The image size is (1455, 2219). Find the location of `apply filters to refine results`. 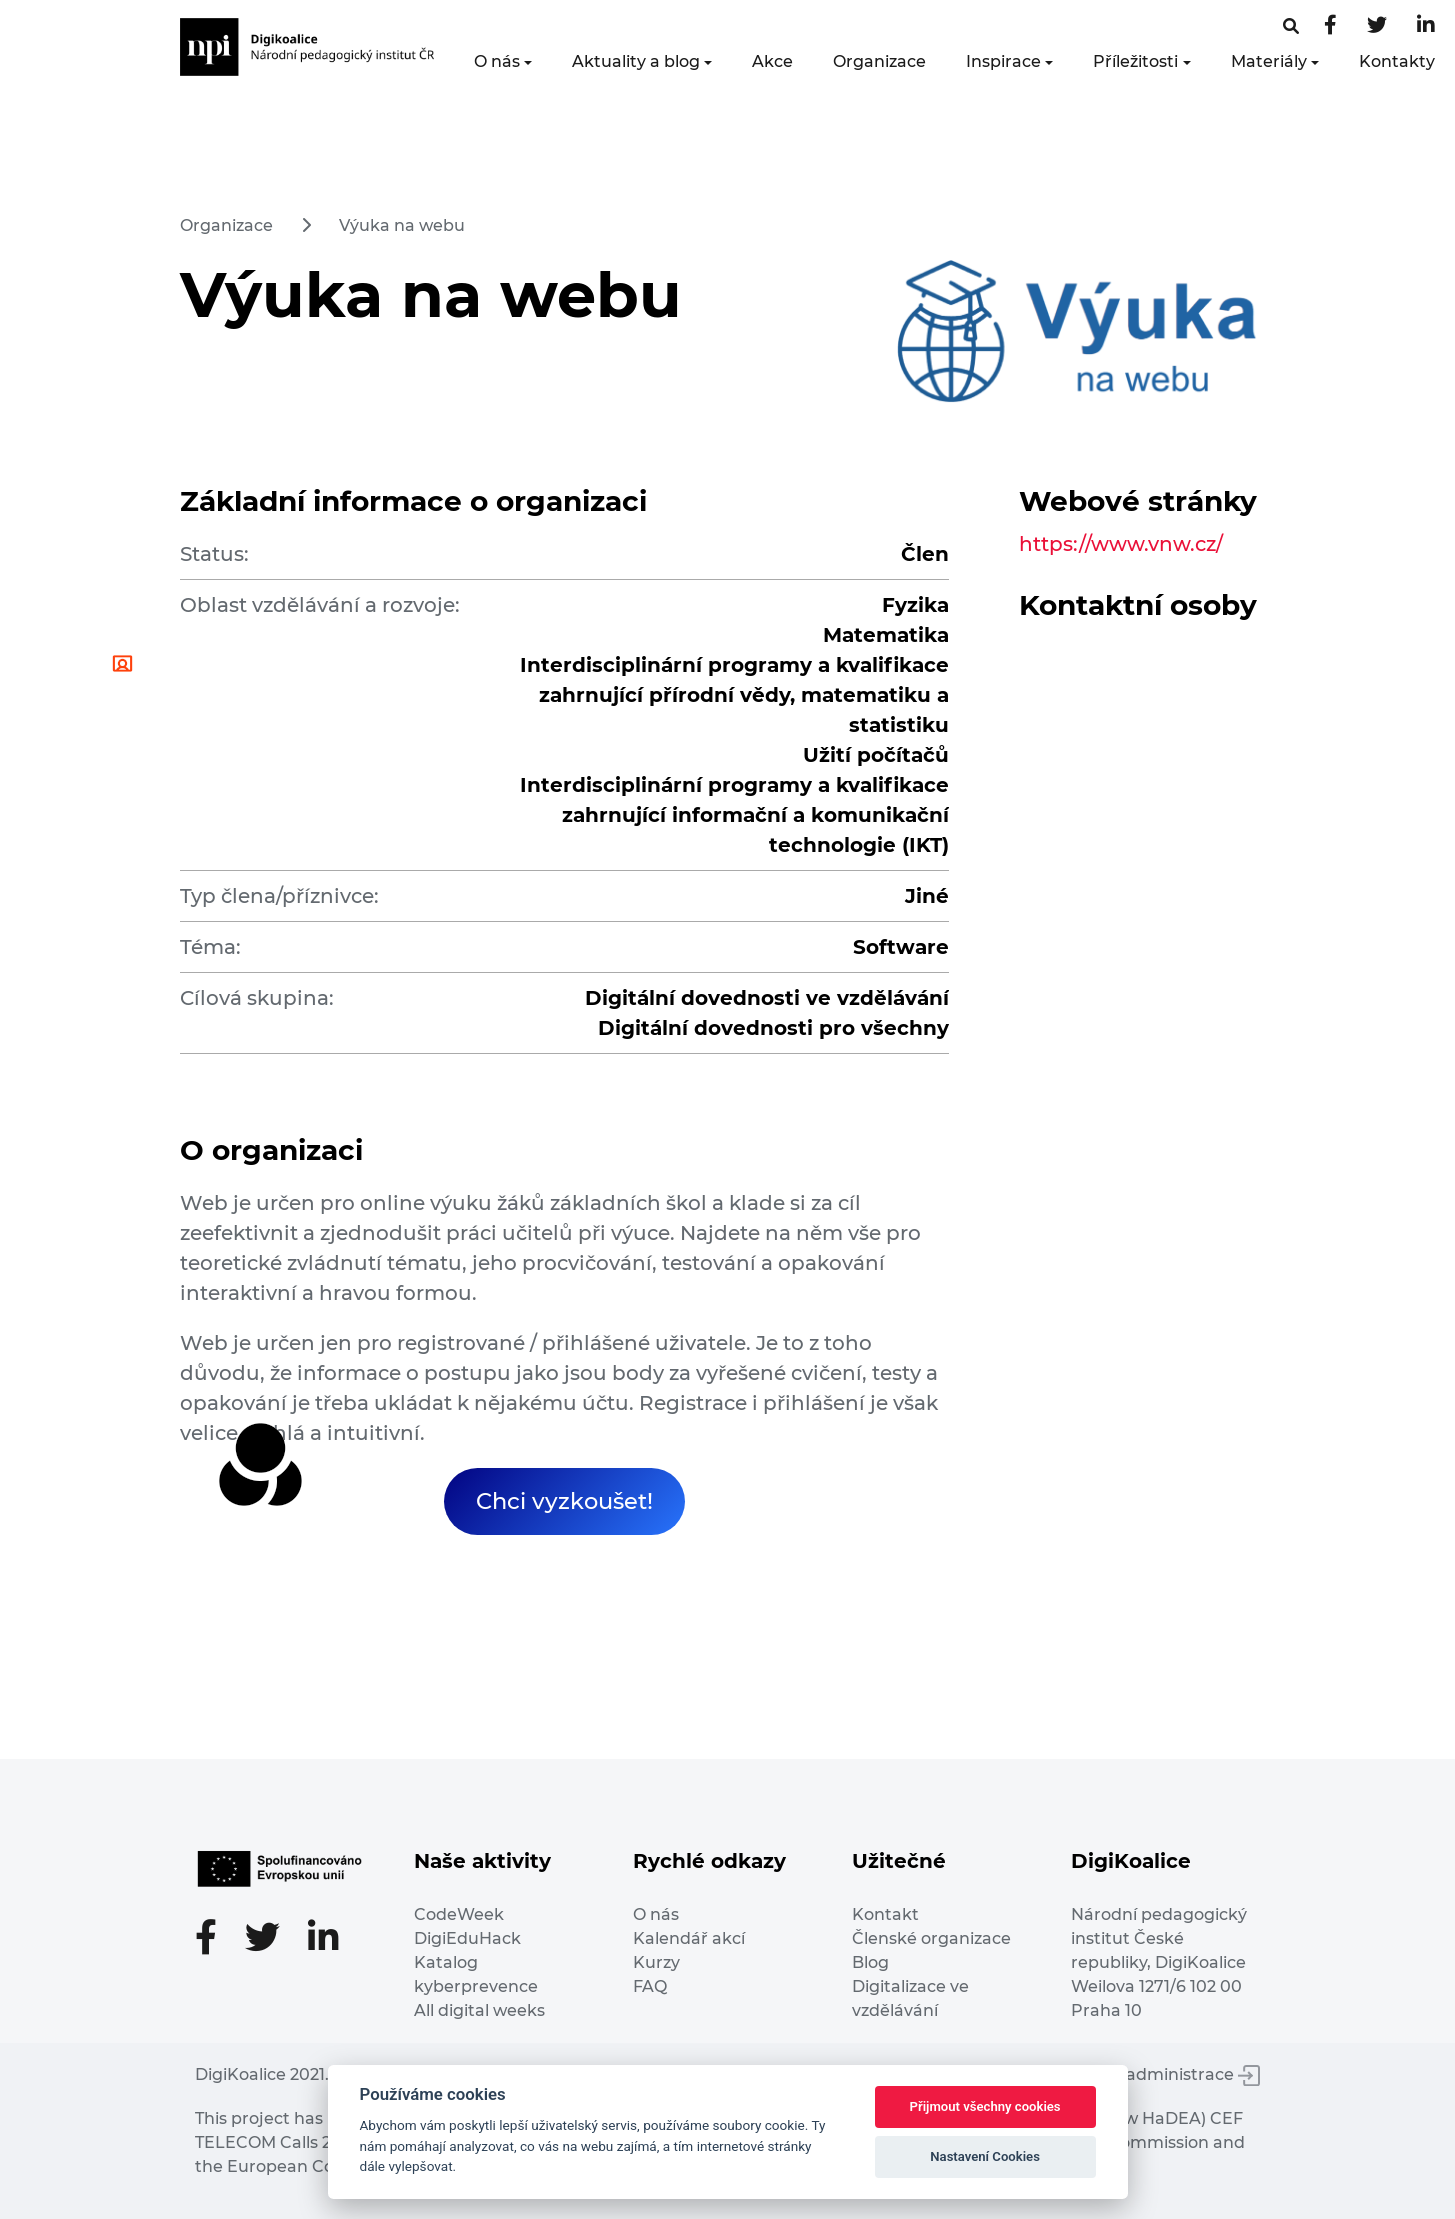

apply filters to refine results is located at coordinates (260, 1464).